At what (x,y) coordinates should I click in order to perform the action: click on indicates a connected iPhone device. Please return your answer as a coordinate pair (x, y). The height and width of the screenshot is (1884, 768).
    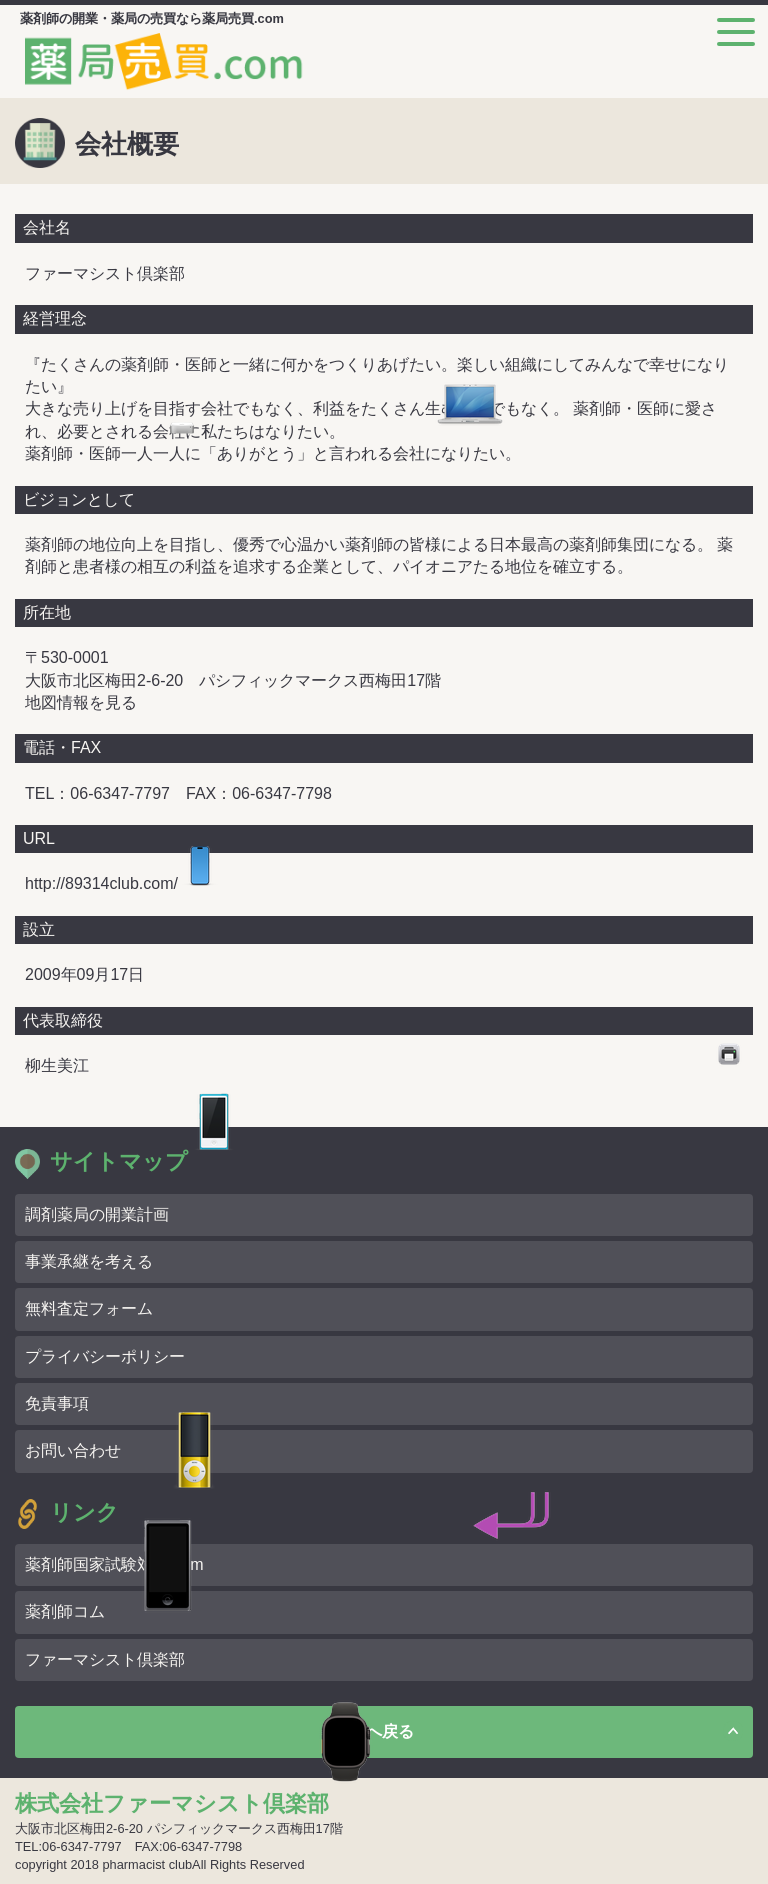
    Looking at the image, I should click on (200, 866).